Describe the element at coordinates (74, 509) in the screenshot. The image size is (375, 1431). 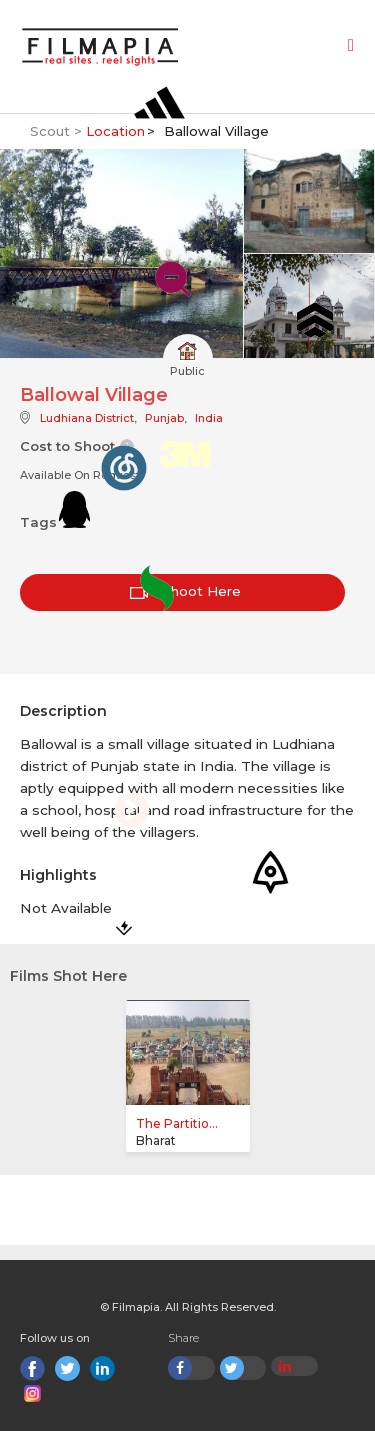
I see `open QQ messaging app` at that location.